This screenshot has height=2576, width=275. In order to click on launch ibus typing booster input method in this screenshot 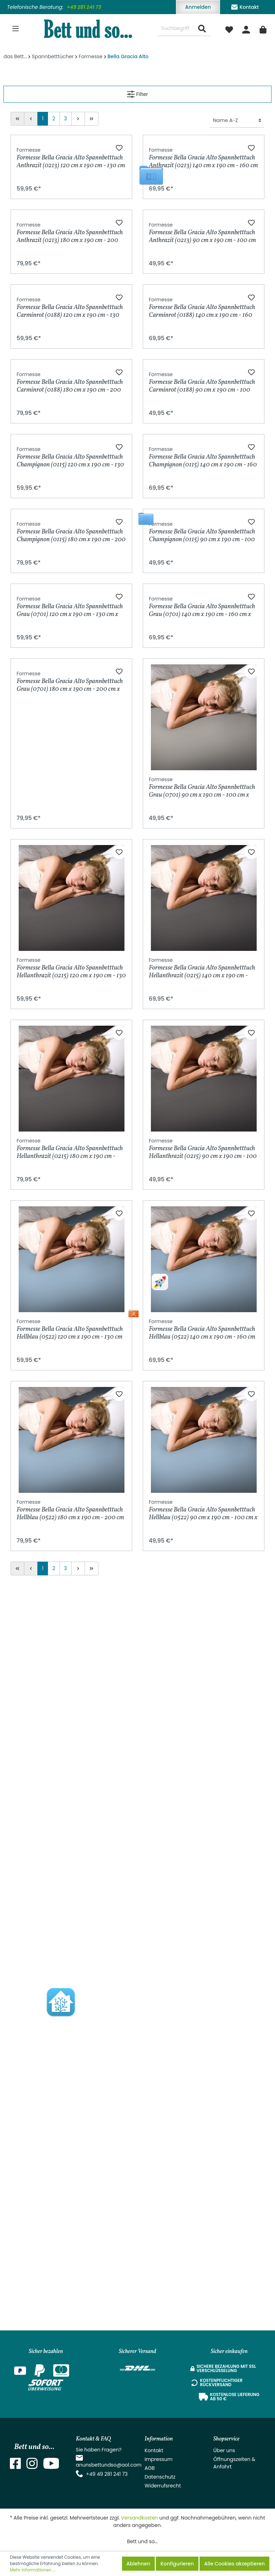, I will do `click(160, 1282)`.